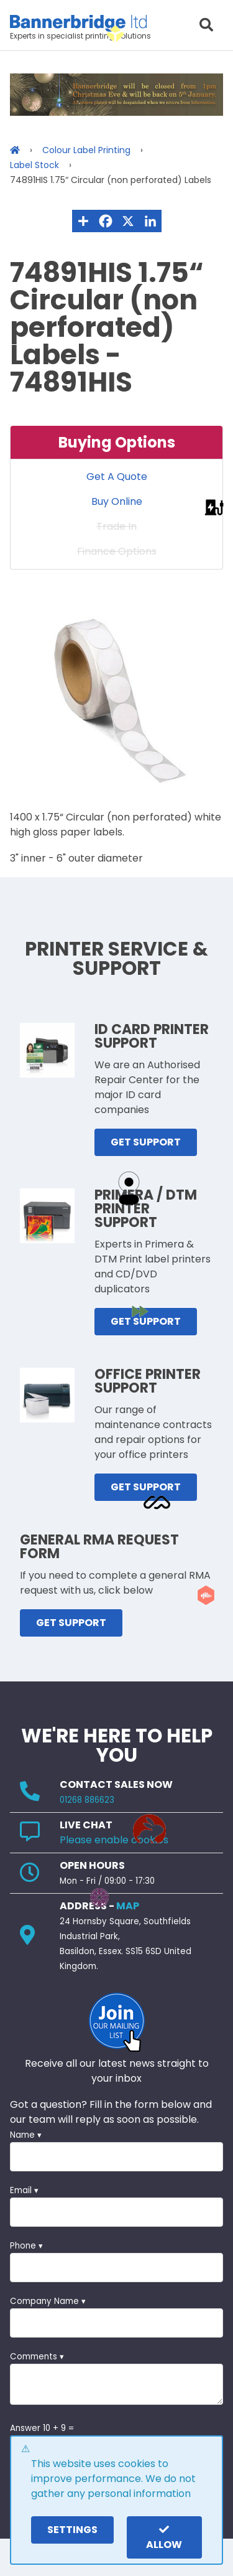 The width and height of the screenshot is (233, 2576). I want to click on find nearby electric vehicle charging stations, so click(214, 507).